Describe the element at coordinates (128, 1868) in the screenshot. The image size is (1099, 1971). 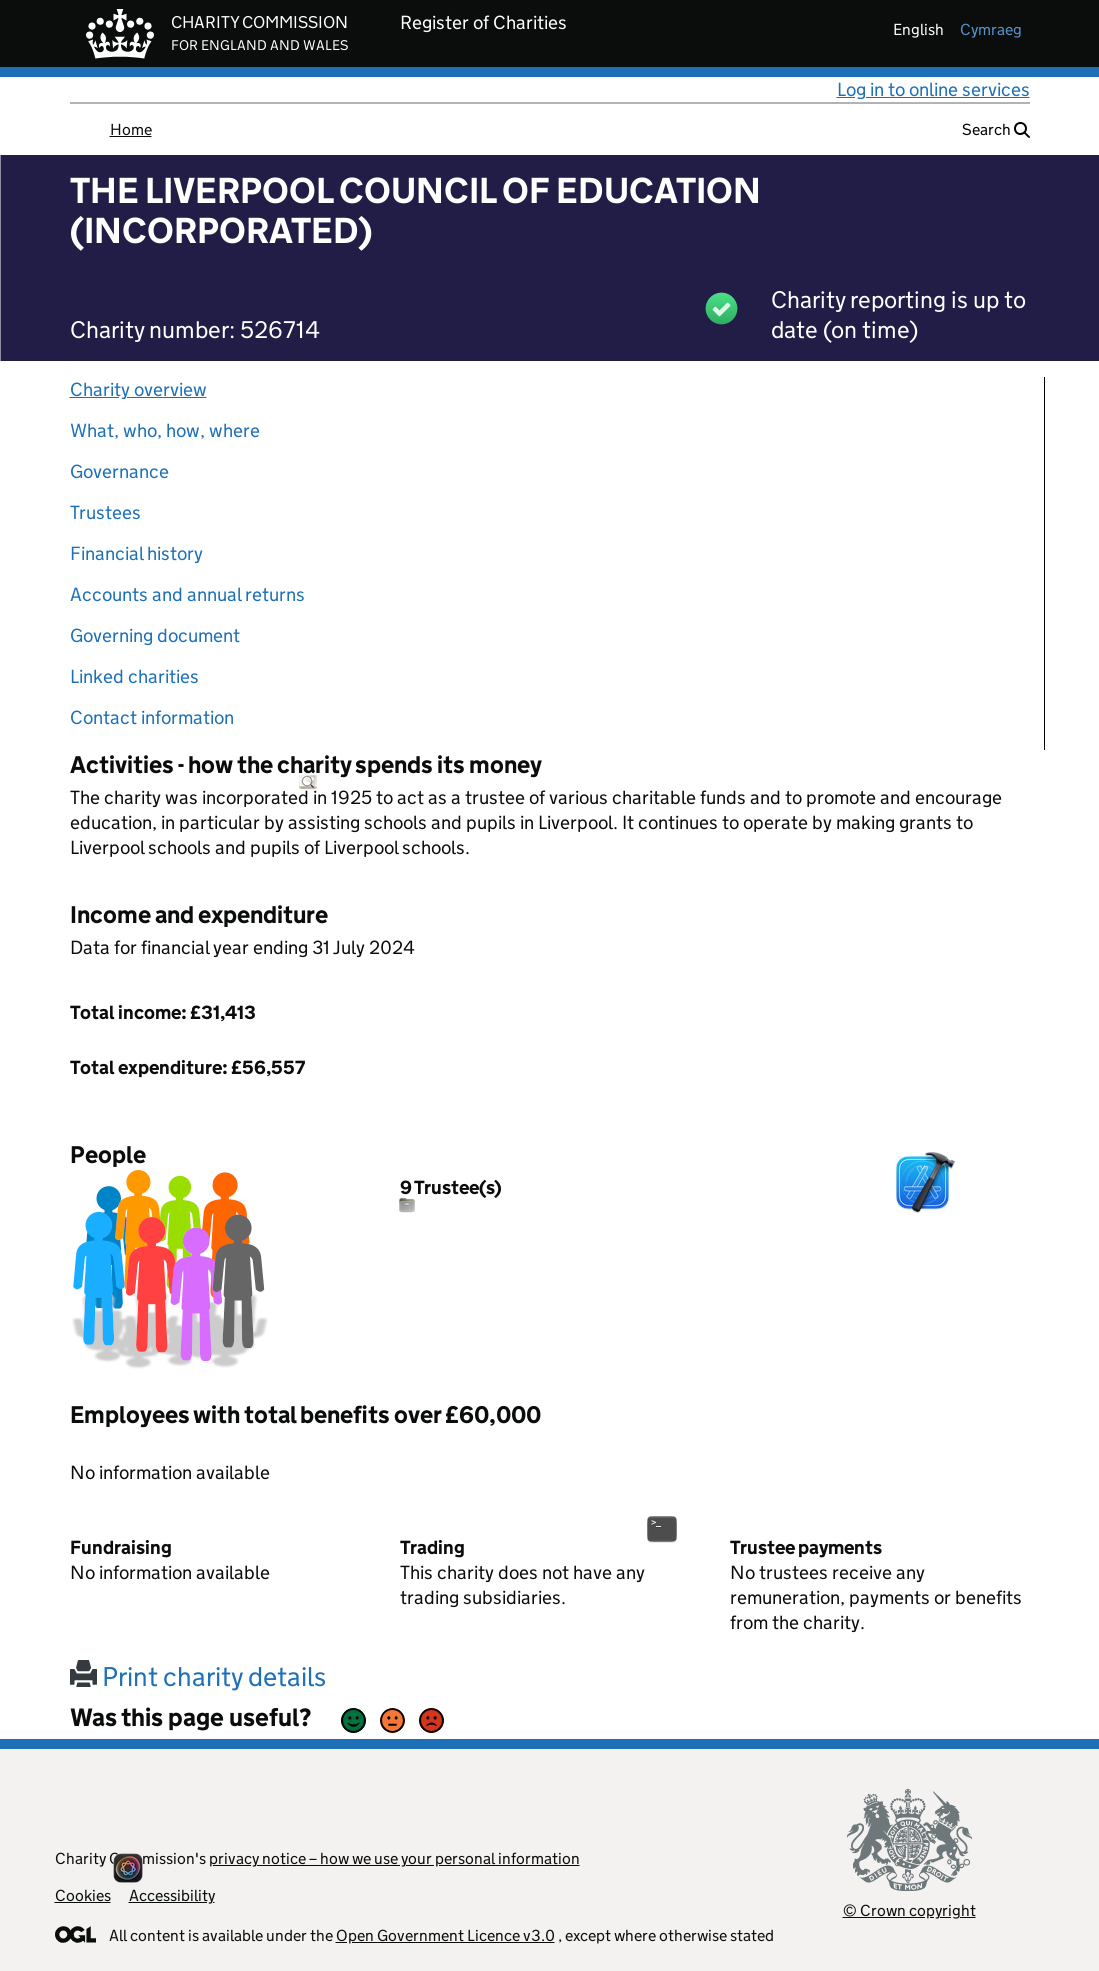
I see `open Image Playground app` at that location.